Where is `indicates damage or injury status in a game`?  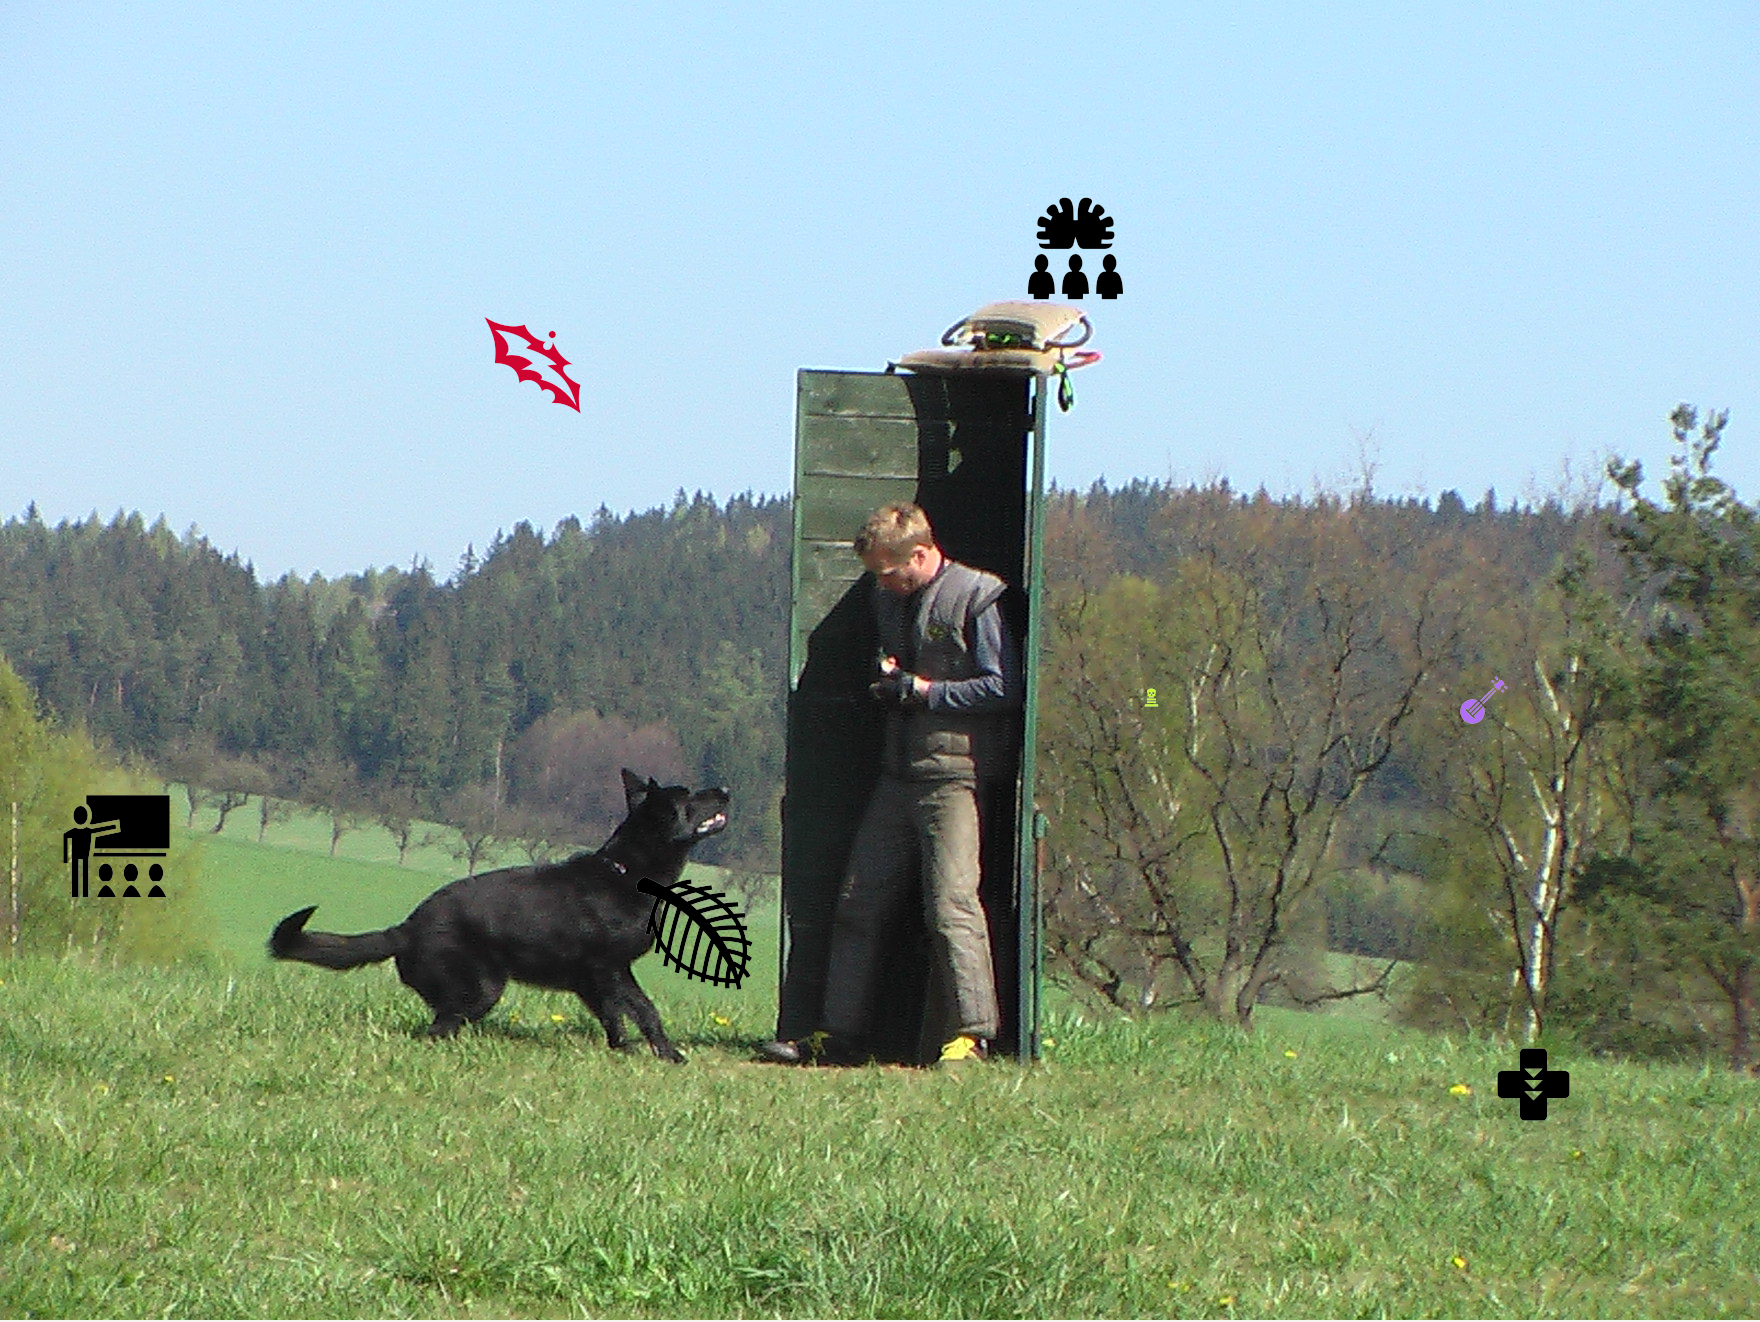 indicates damage or injury status in a game is located at coordinates (532, 365).